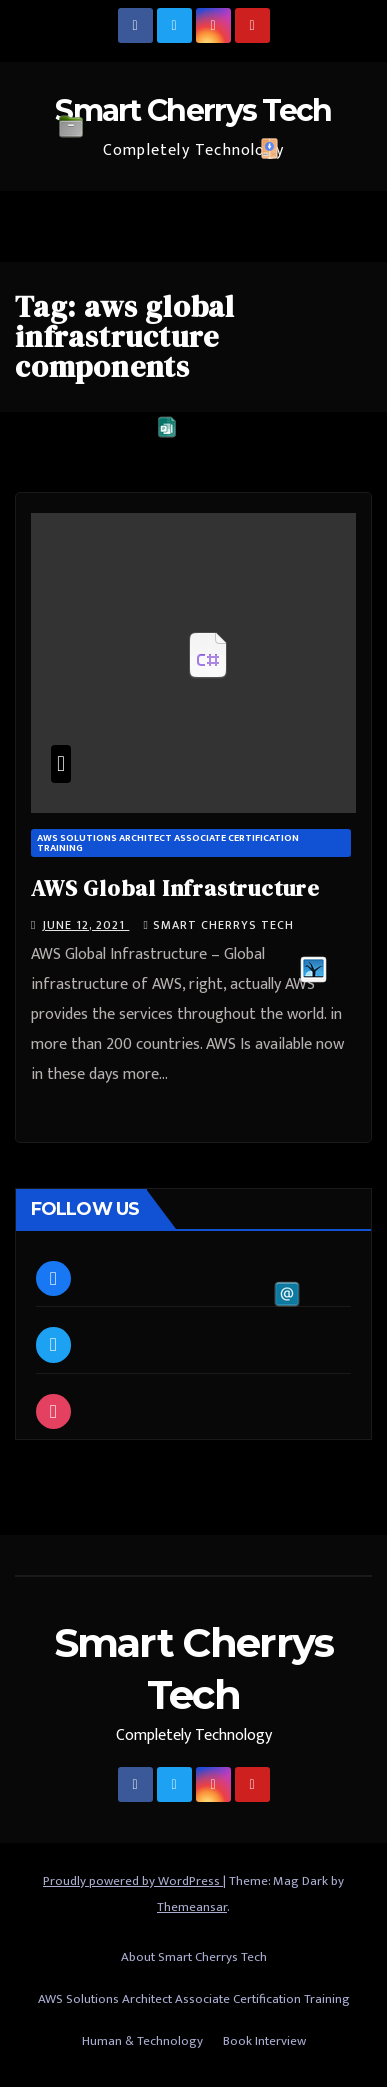 Image resolution: width=387 pixels, height=2087 pixels. Describe the element at coordinates (269, 148) in the screenshot. I see `downloading a software package or update` at that location.